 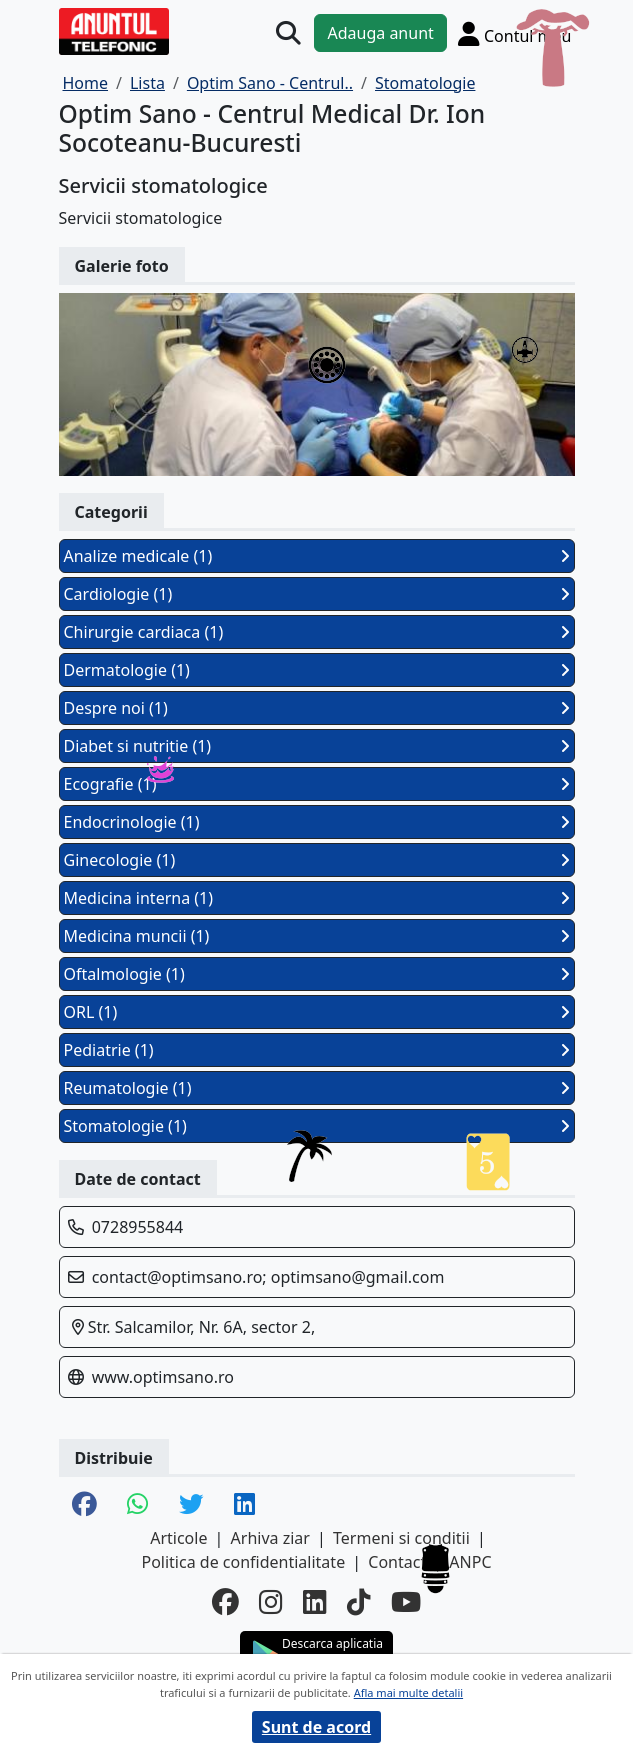 What do you see at coordinates (488, 1162) in the screenshot?
I see `five of hearts playing card` at bounding box center [488, 1162].